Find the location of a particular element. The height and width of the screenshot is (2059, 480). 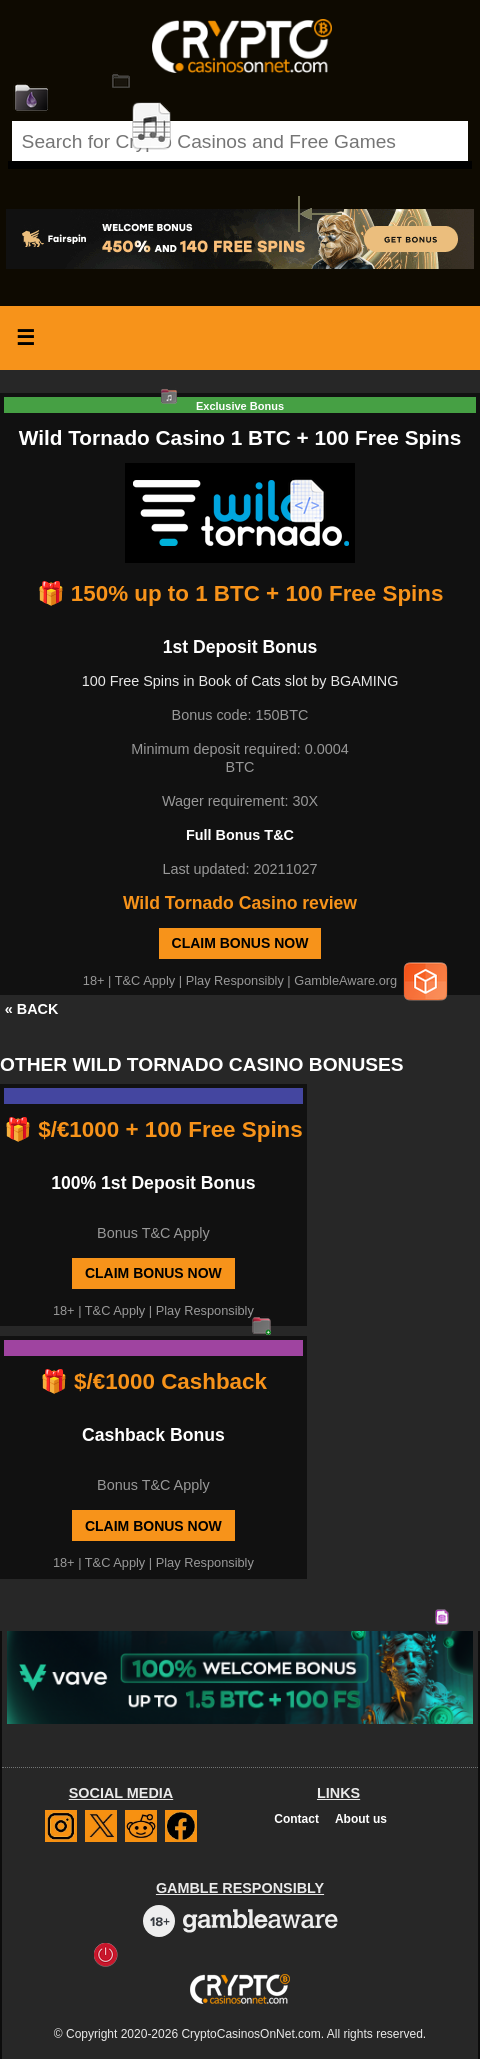

access a mail folder is located at coordinates (121, 81).